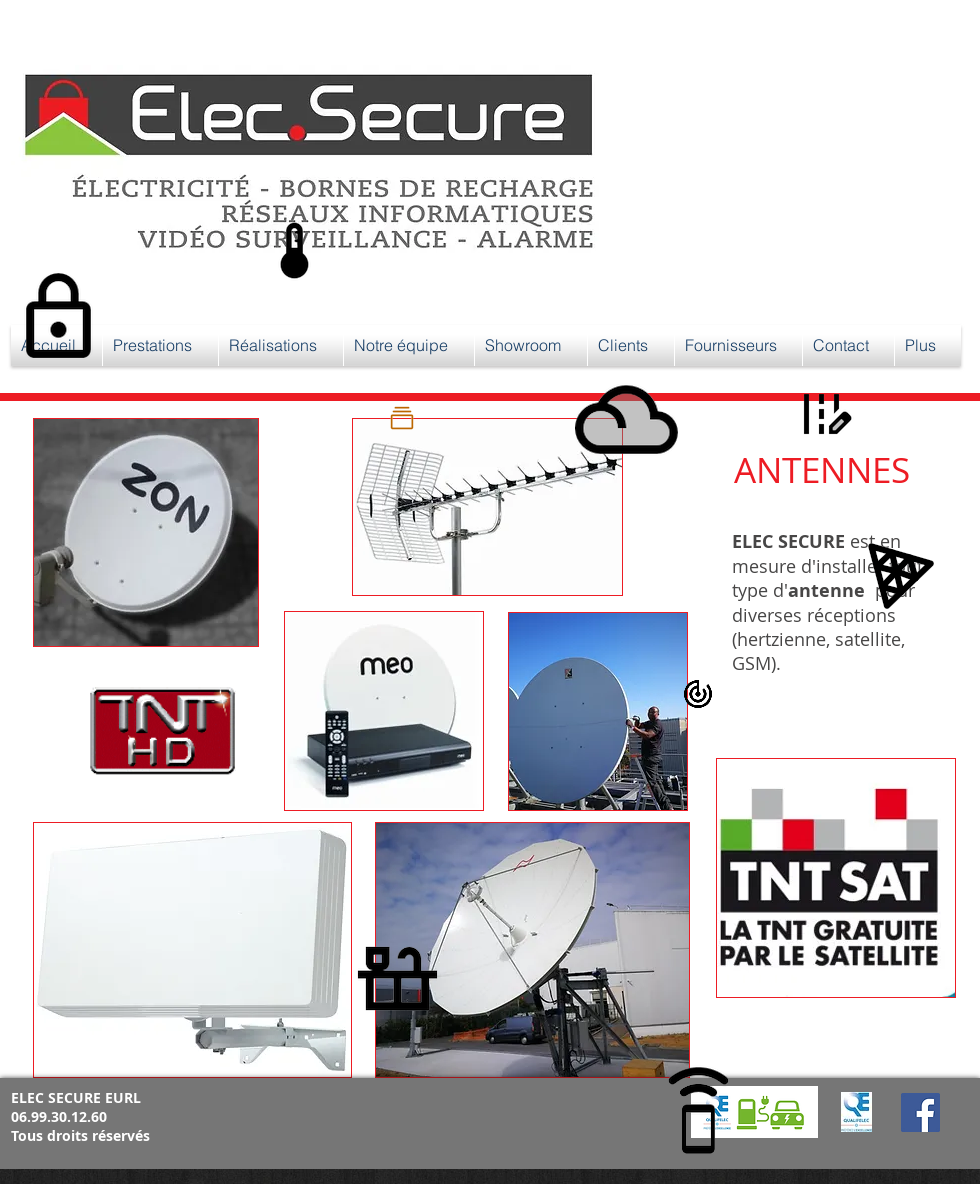  Describe the element at coordinates (899, 574) in the screenshot. I see `three.js library or 3D graphics project` at that location.